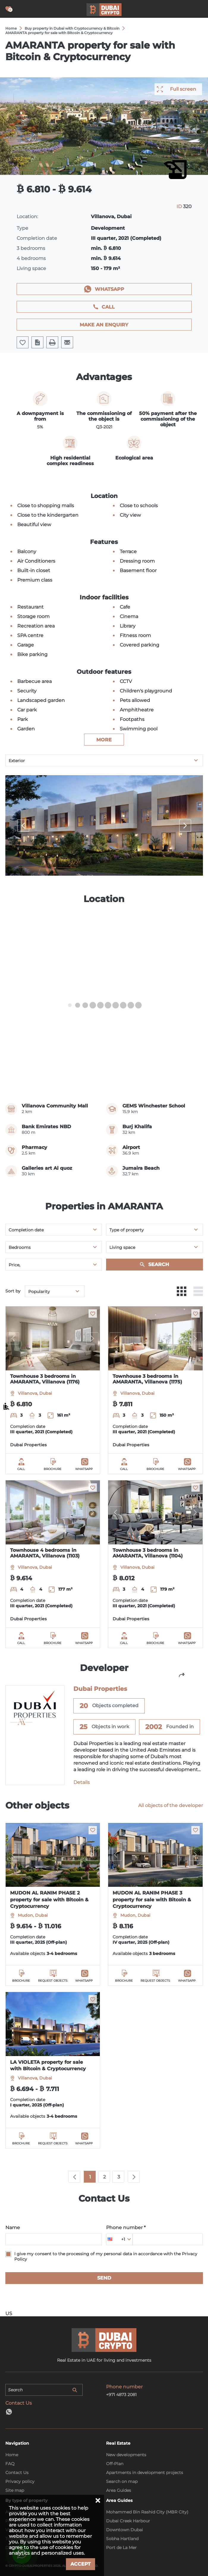 The height and width of the screenshot is (2576, 208). I want to click on indicates standard seat recline position, so click(6, 1406).